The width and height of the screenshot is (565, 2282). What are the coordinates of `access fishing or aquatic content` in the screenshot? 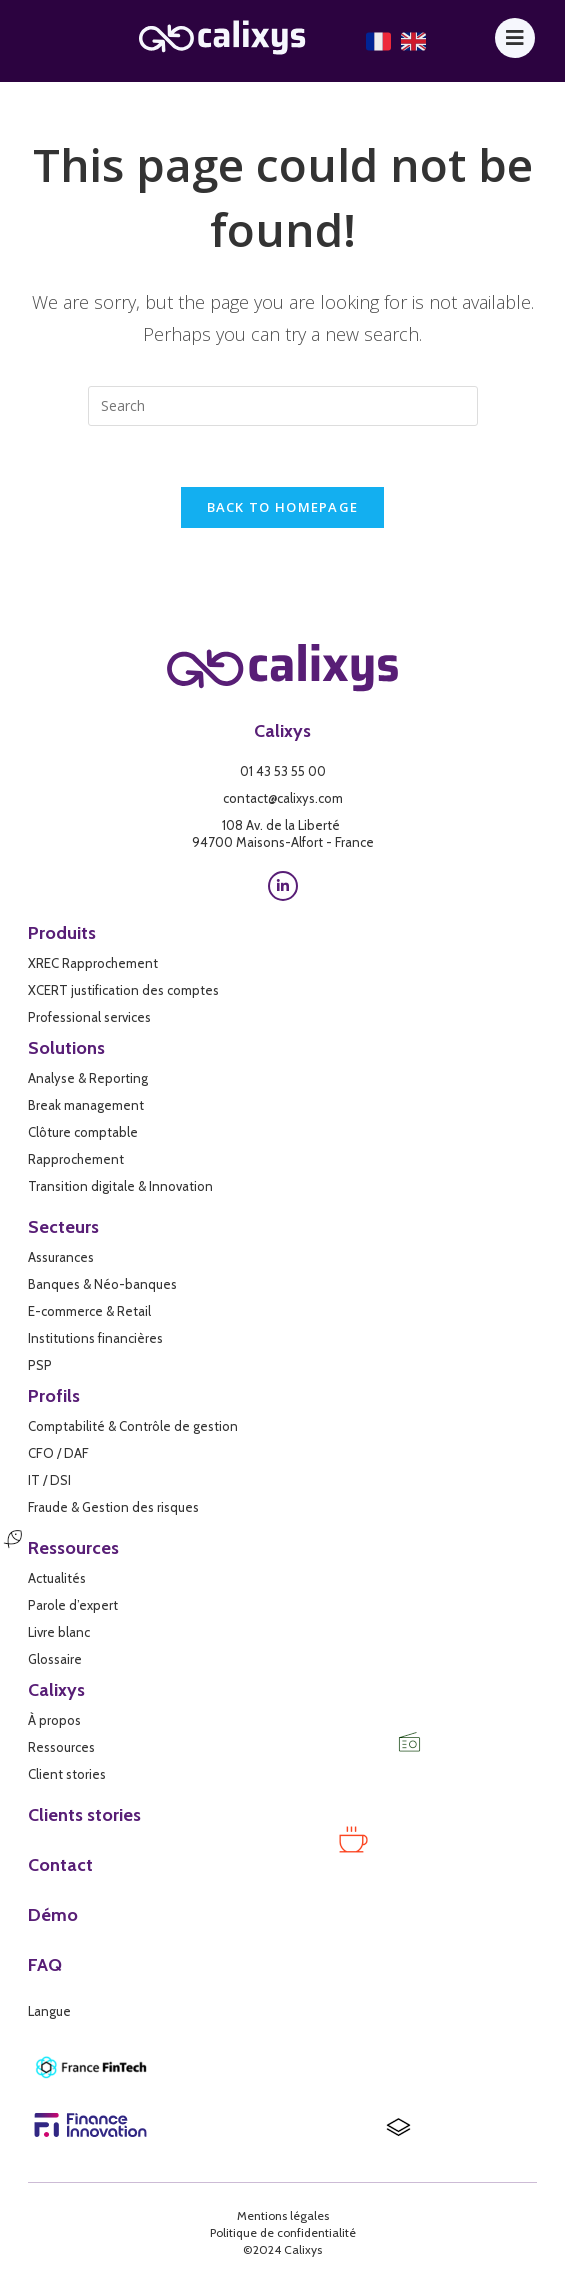 It's located at (13, 1538).